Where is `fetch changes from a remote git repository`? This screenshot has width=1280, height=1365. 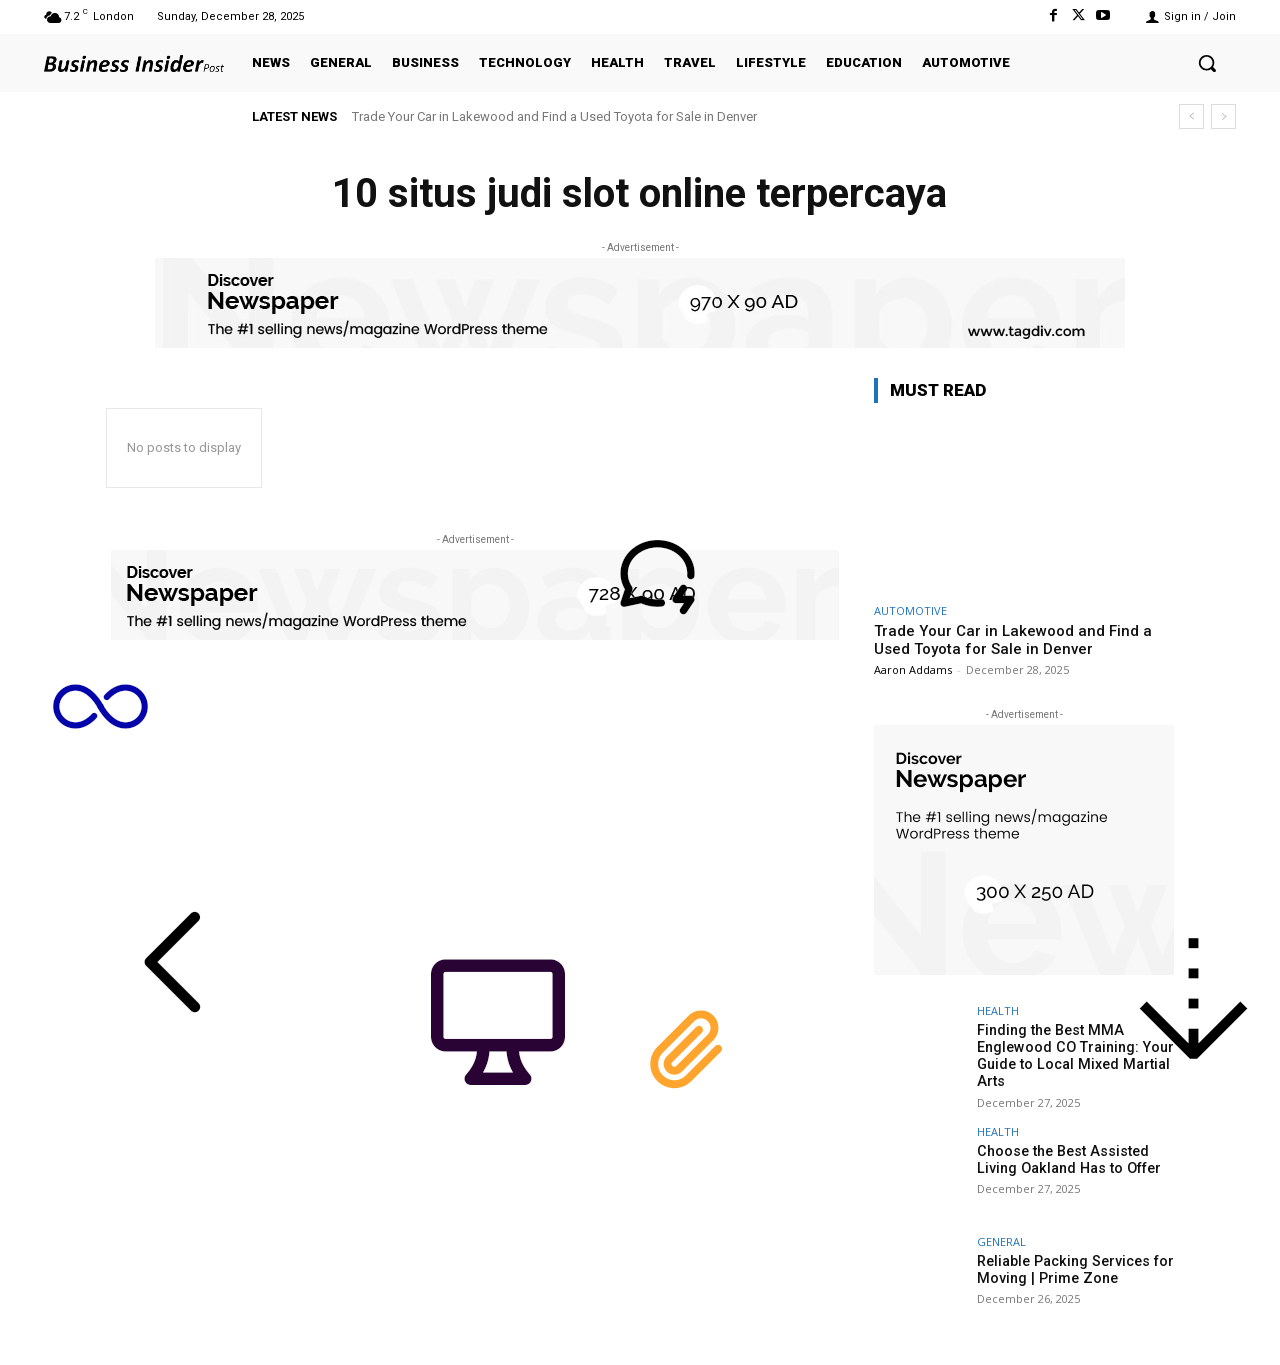 fetch changes from a remote git repository is located at coordinates (1188, 998).